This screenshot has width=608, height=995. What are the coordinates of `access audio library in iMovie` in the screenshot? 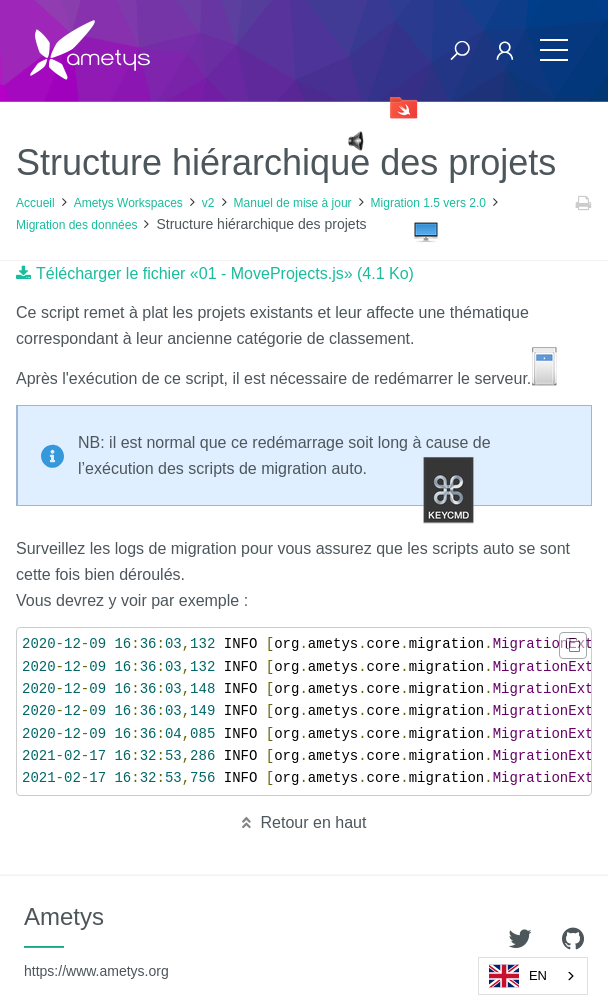 It's located at (356, 141).